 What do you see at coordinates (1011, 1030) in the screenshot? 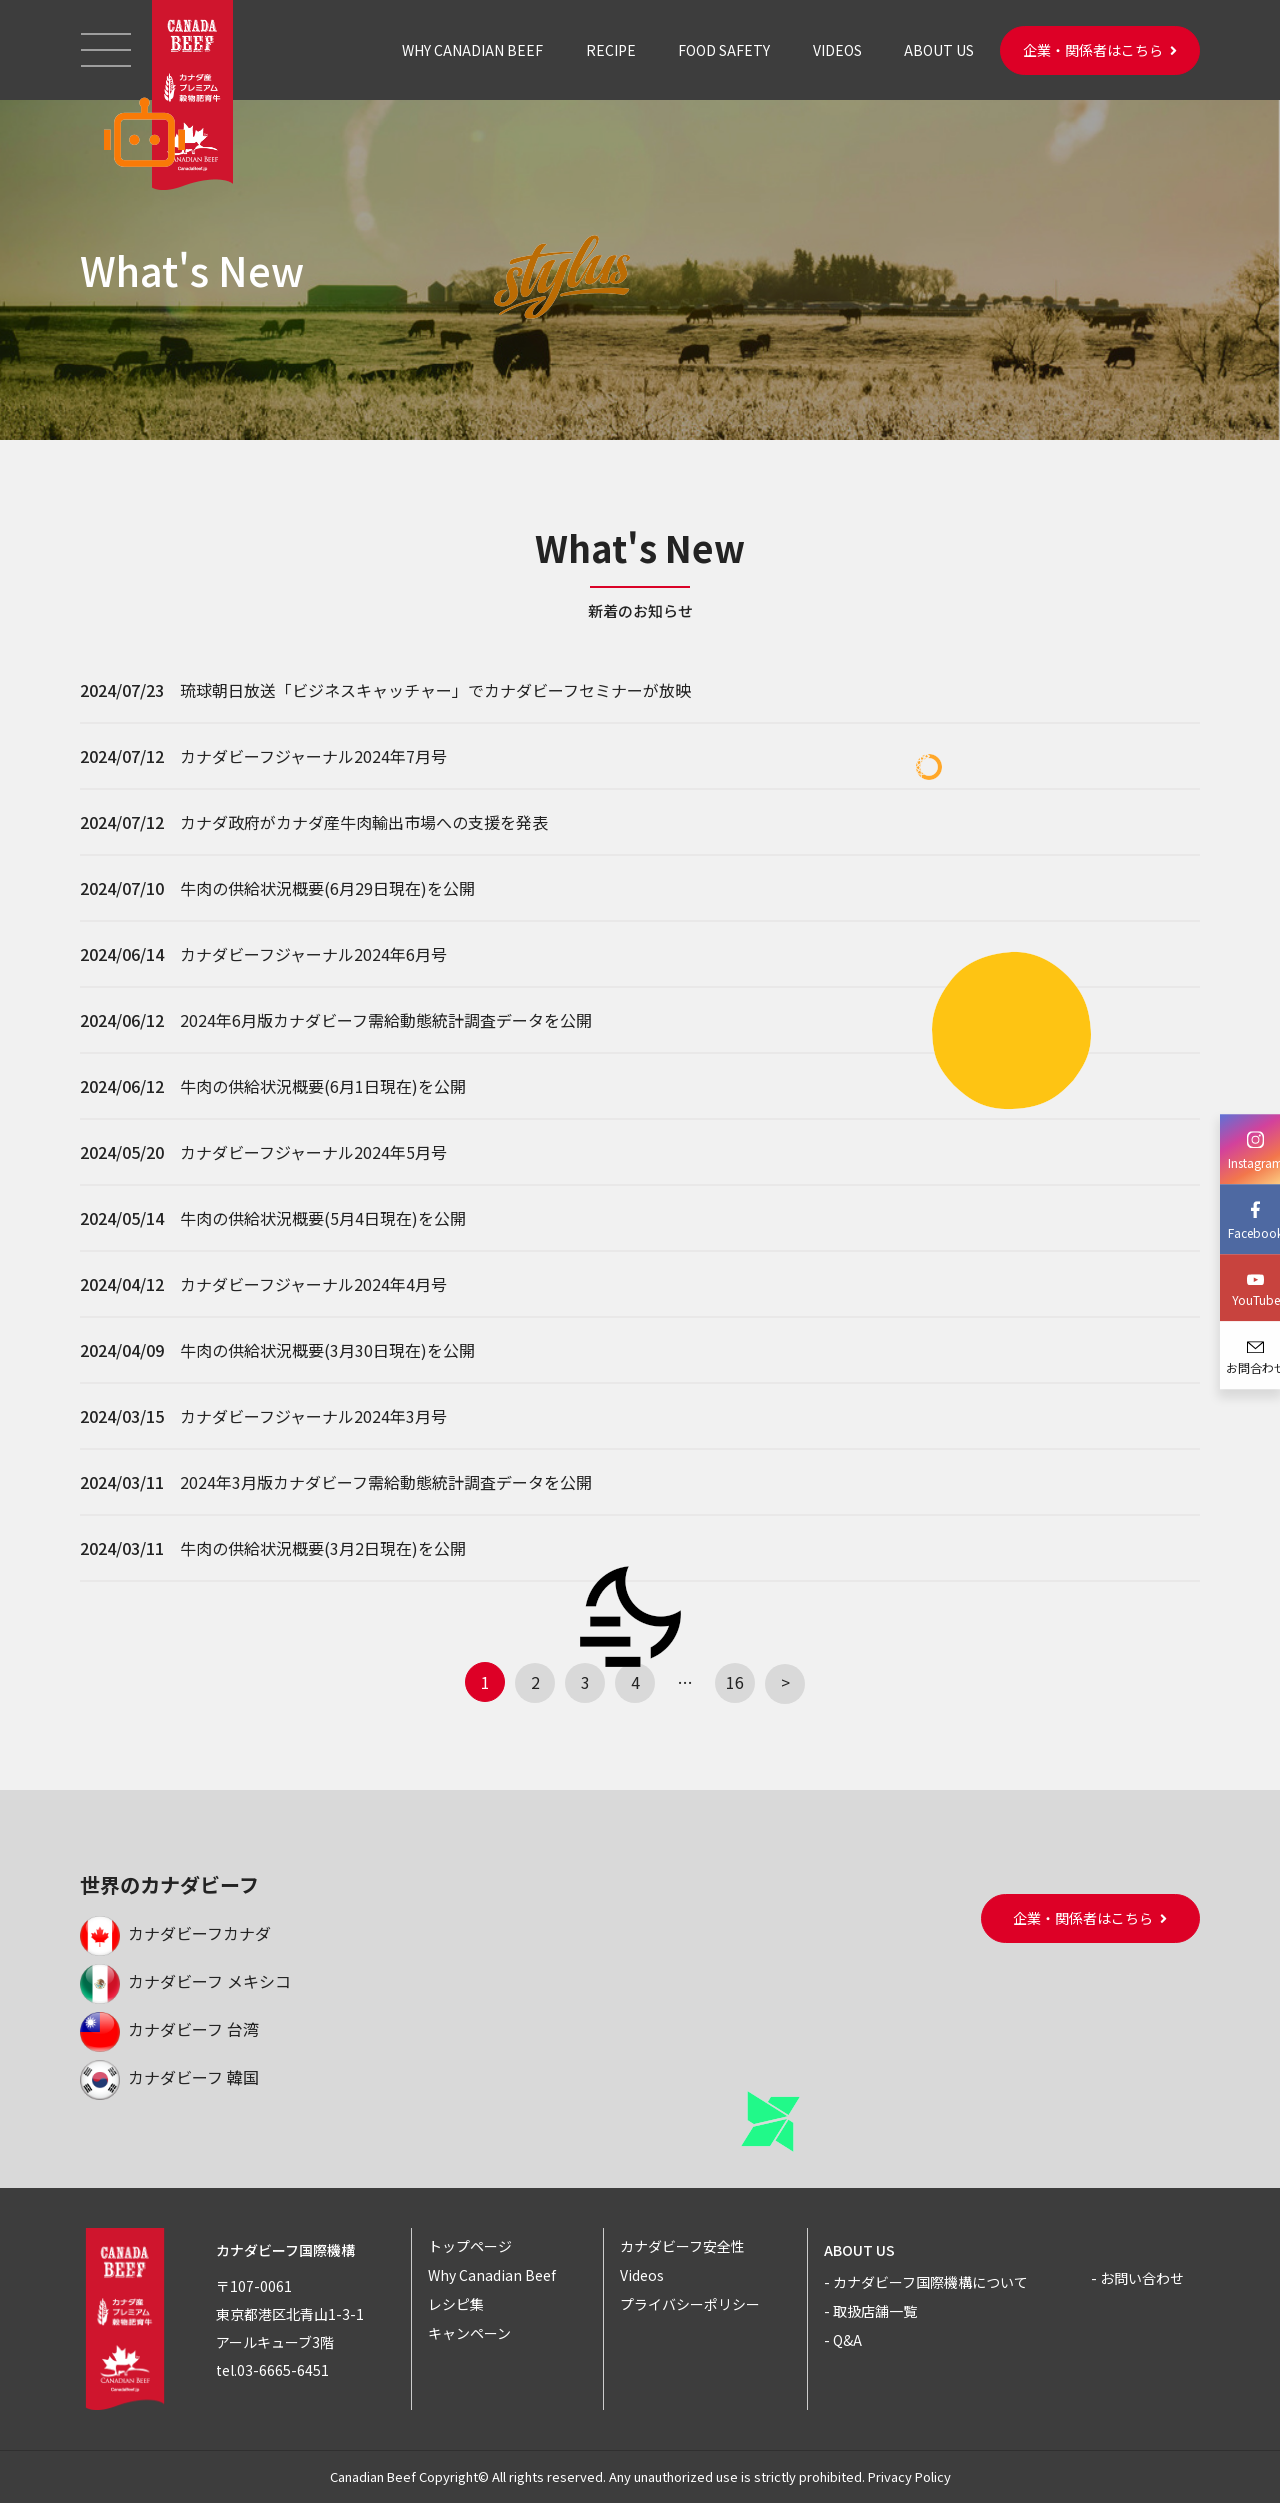
I see `open the Headspace meditation app` at bounding box center [1011, 1030].